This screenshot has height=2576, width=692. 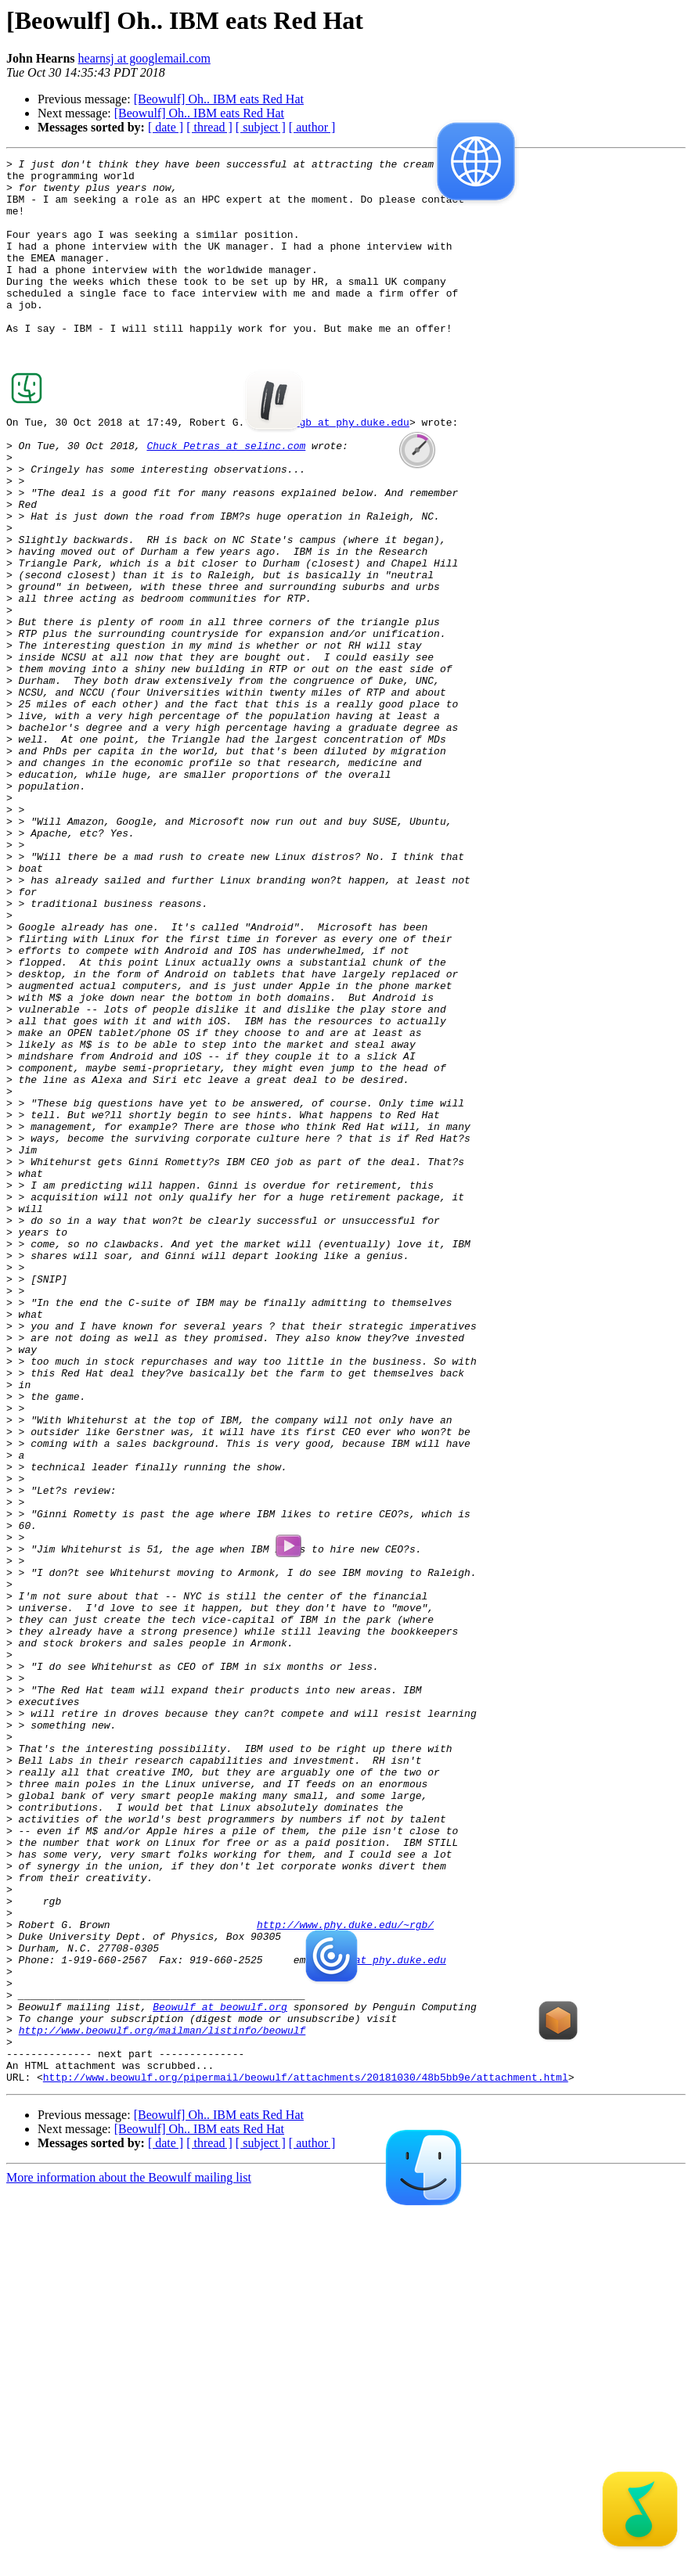 I want to click on open Finder to browse files and folders, so click(x=423, y=2168).